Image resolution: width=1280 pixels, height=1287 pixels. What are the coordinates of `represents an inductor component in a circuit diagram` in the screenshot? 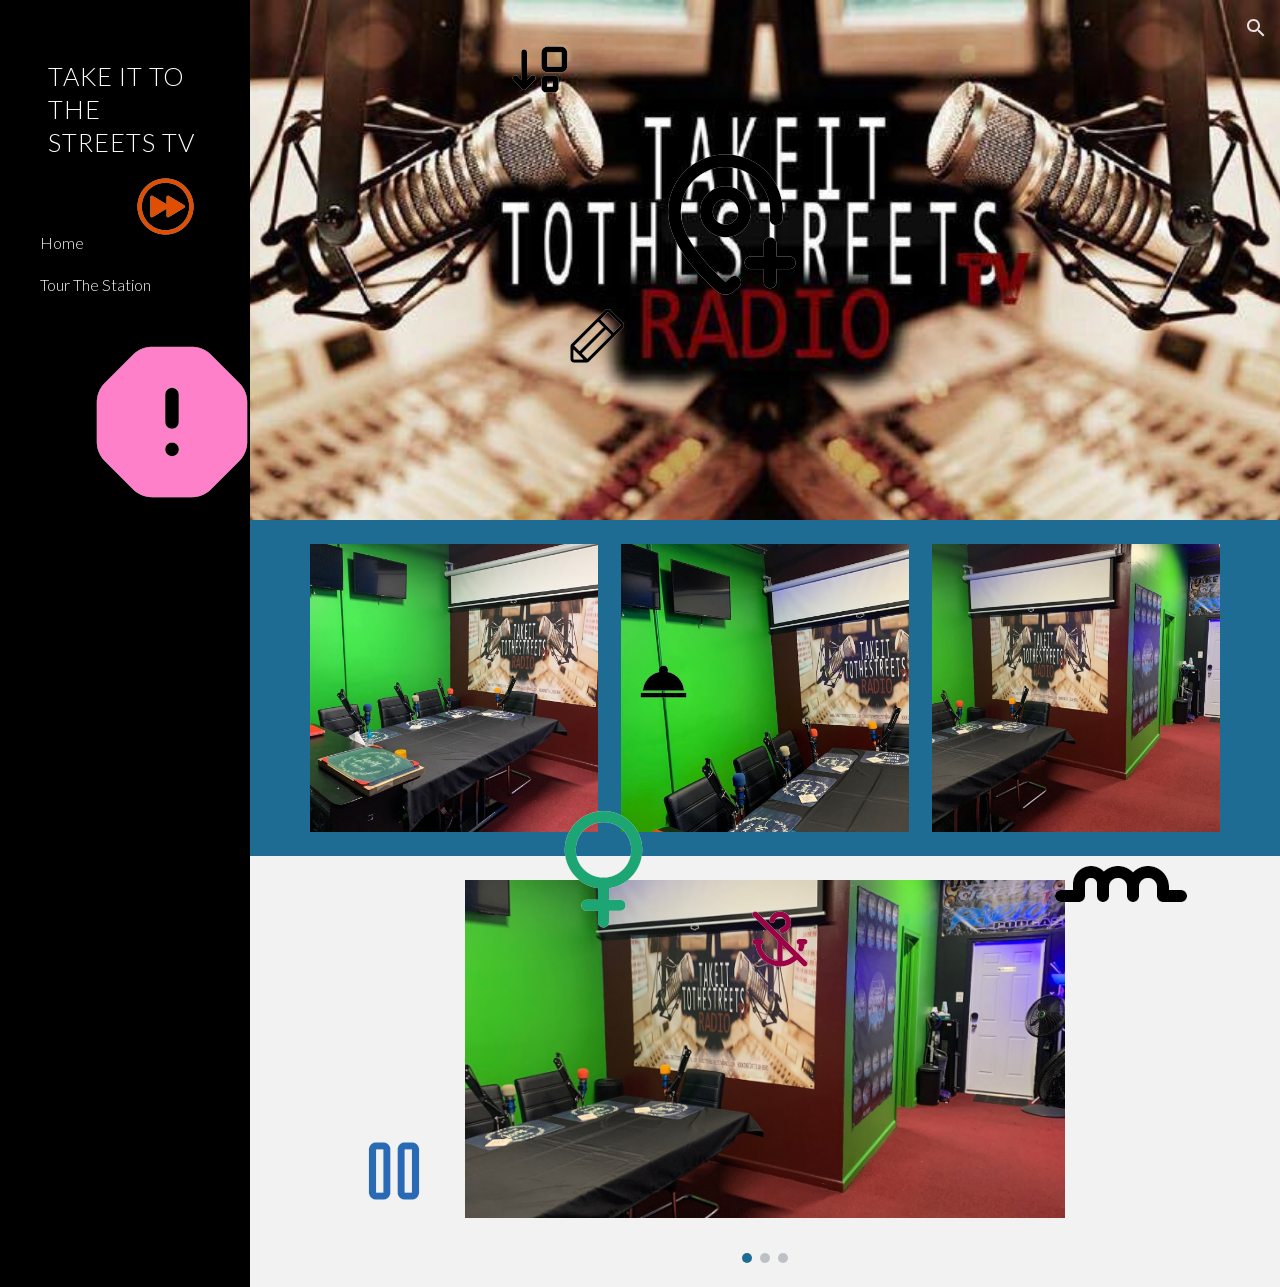 It's located at (1121, 884).